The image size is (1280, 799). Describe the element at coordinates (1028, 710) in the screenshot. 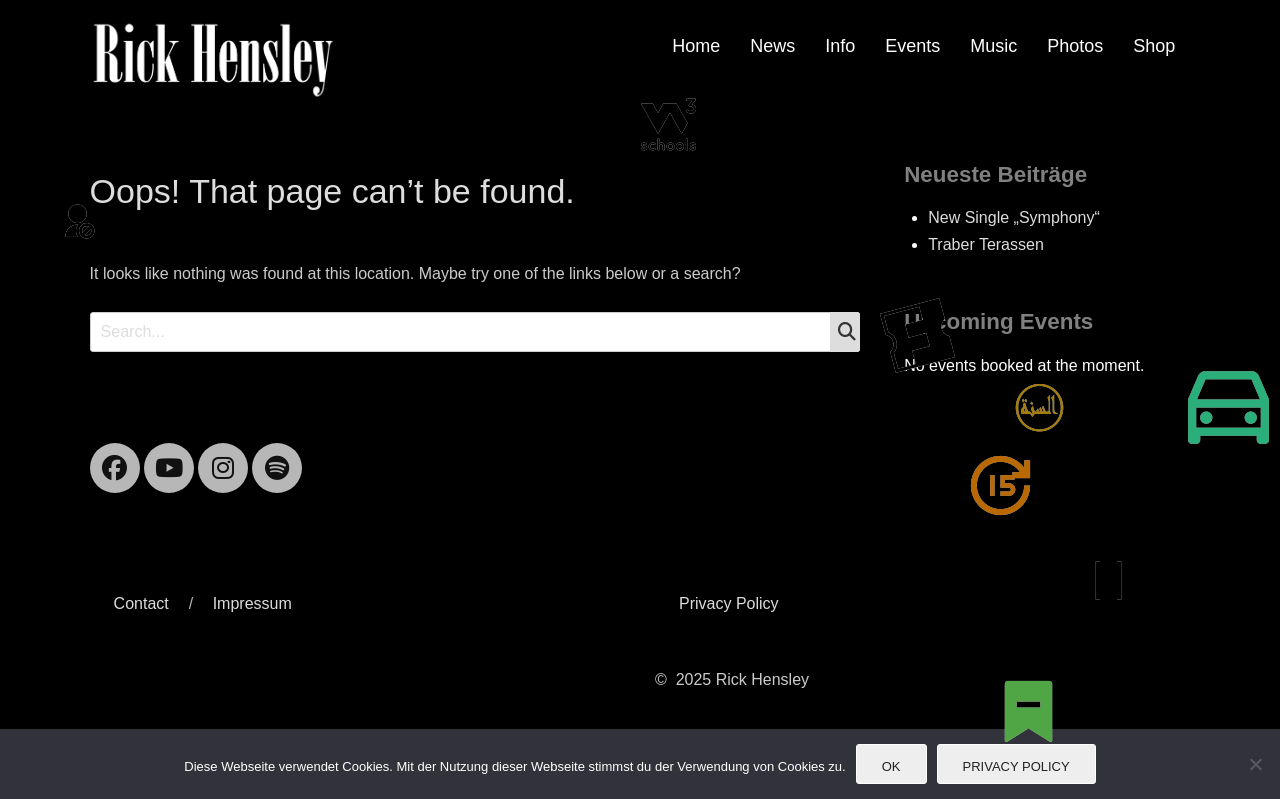

I see `remove from saved bookmarks` at that location.